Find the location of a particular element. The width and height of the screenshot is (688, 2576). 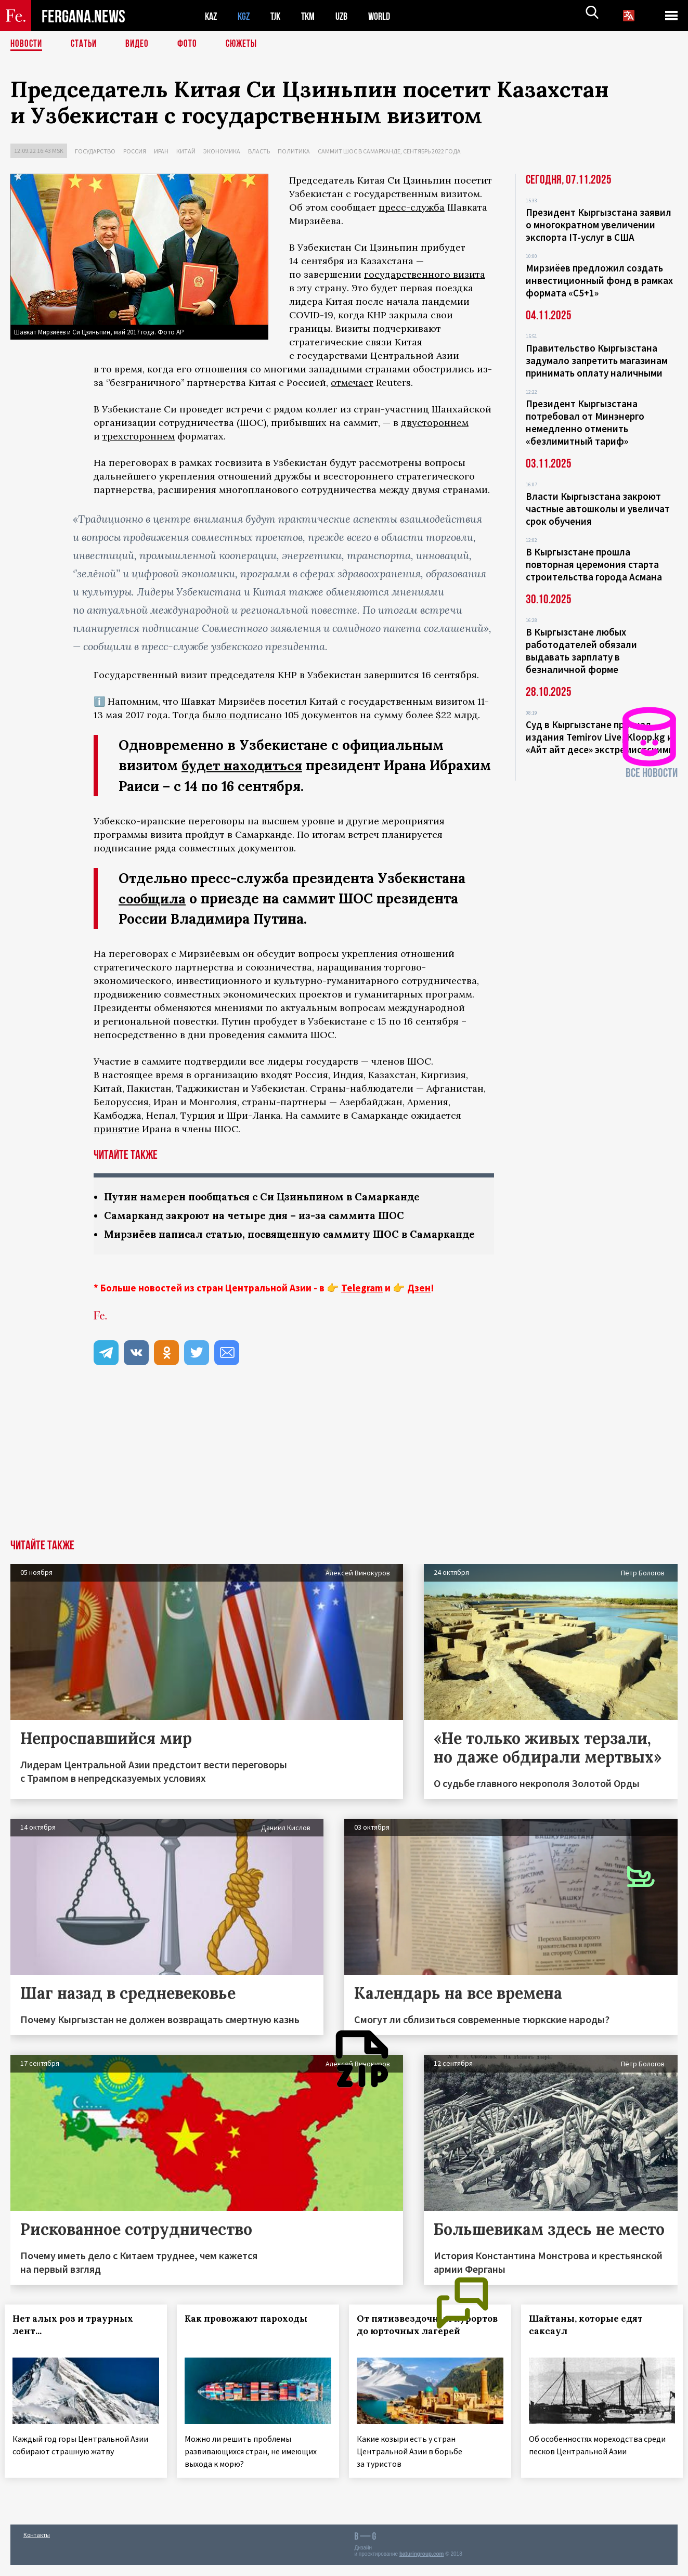

compress files into a zip archive is located at coordinates (362, 2061).